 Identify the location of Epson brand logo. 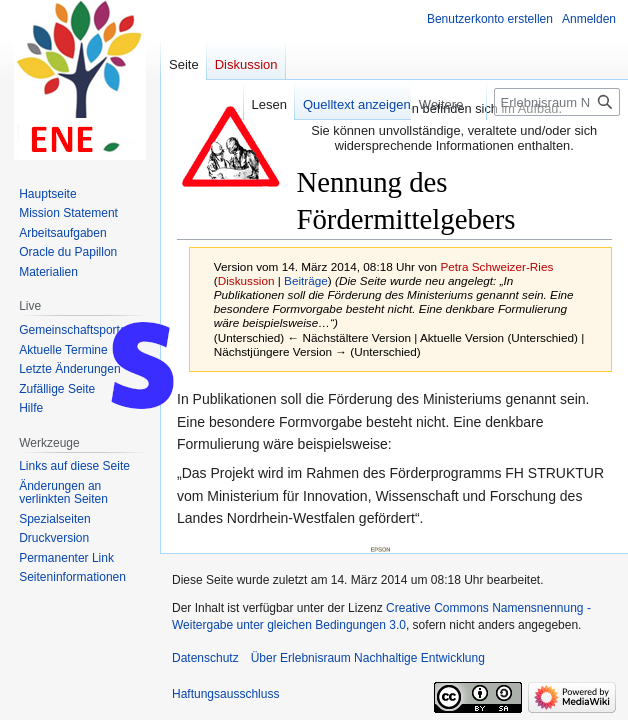
(380, 549).